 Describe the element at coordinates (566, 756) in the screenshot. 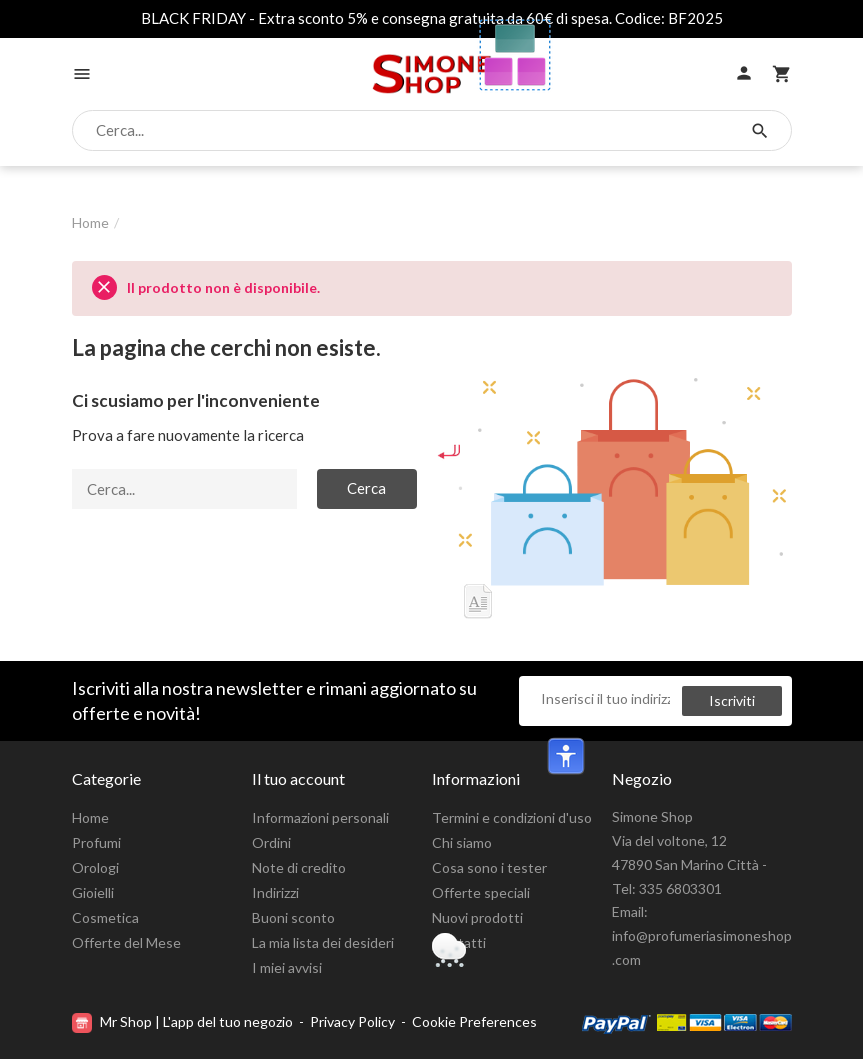

I see `open accessibility settings` at that location.